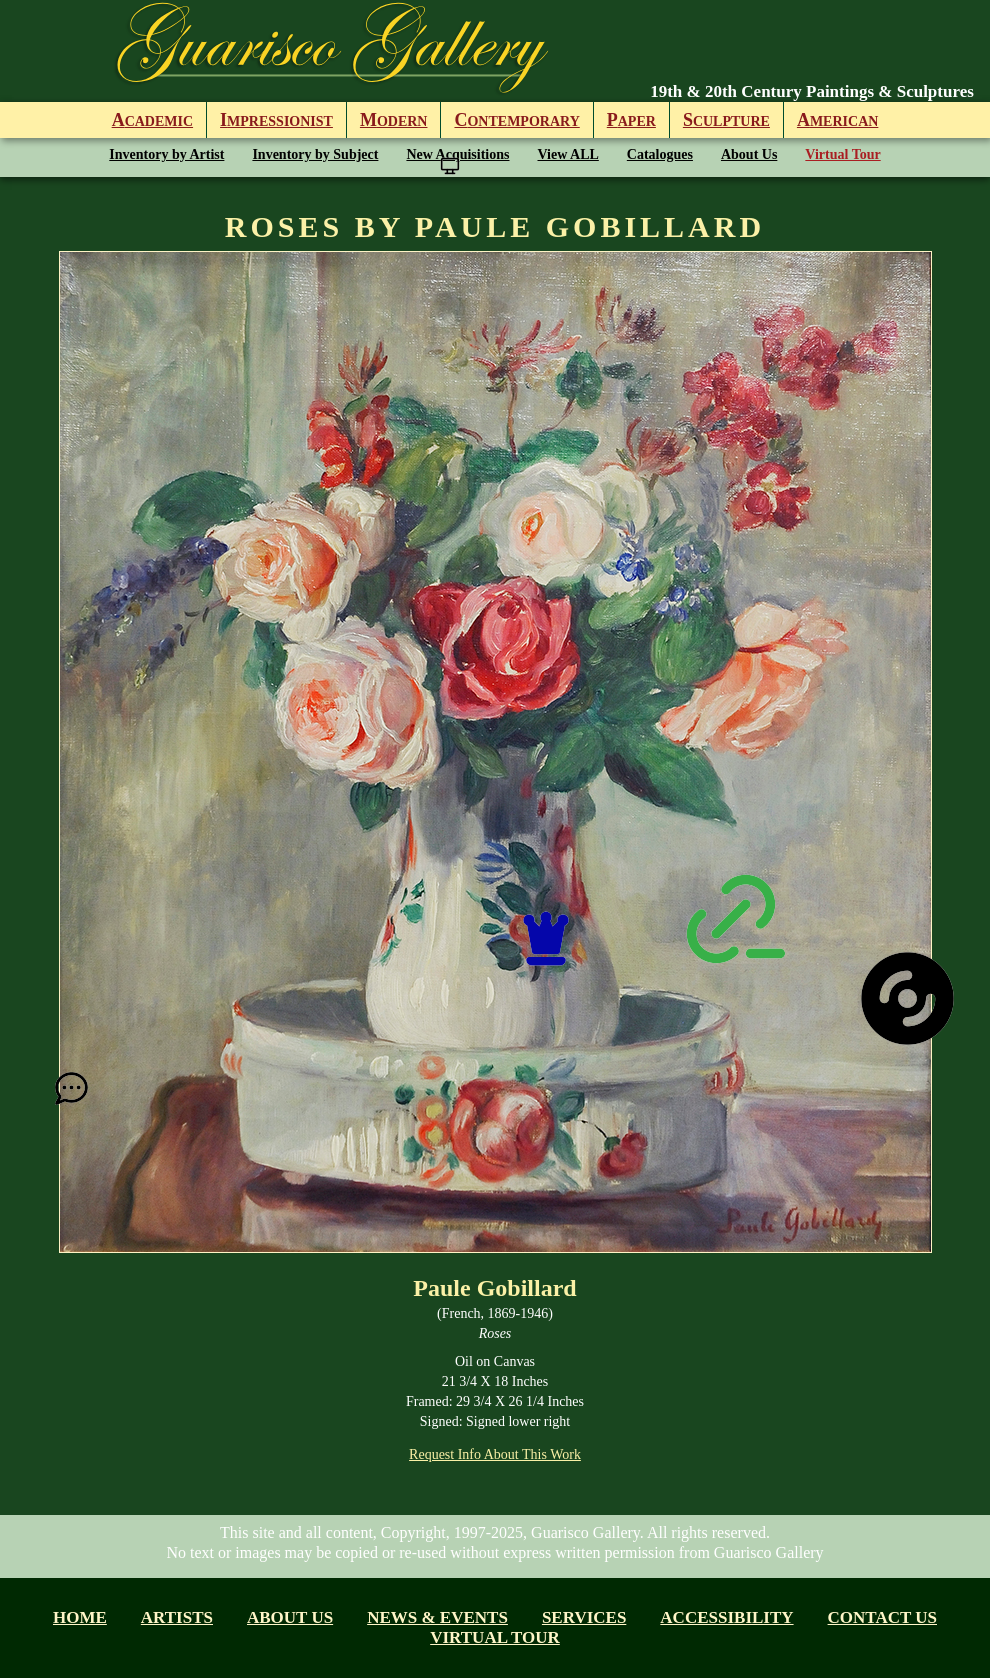 This screenshot has height=1678, width=990. Describe the element at coordinates (71, 1088) in the screenshot. I see `open the comments section` at that location.